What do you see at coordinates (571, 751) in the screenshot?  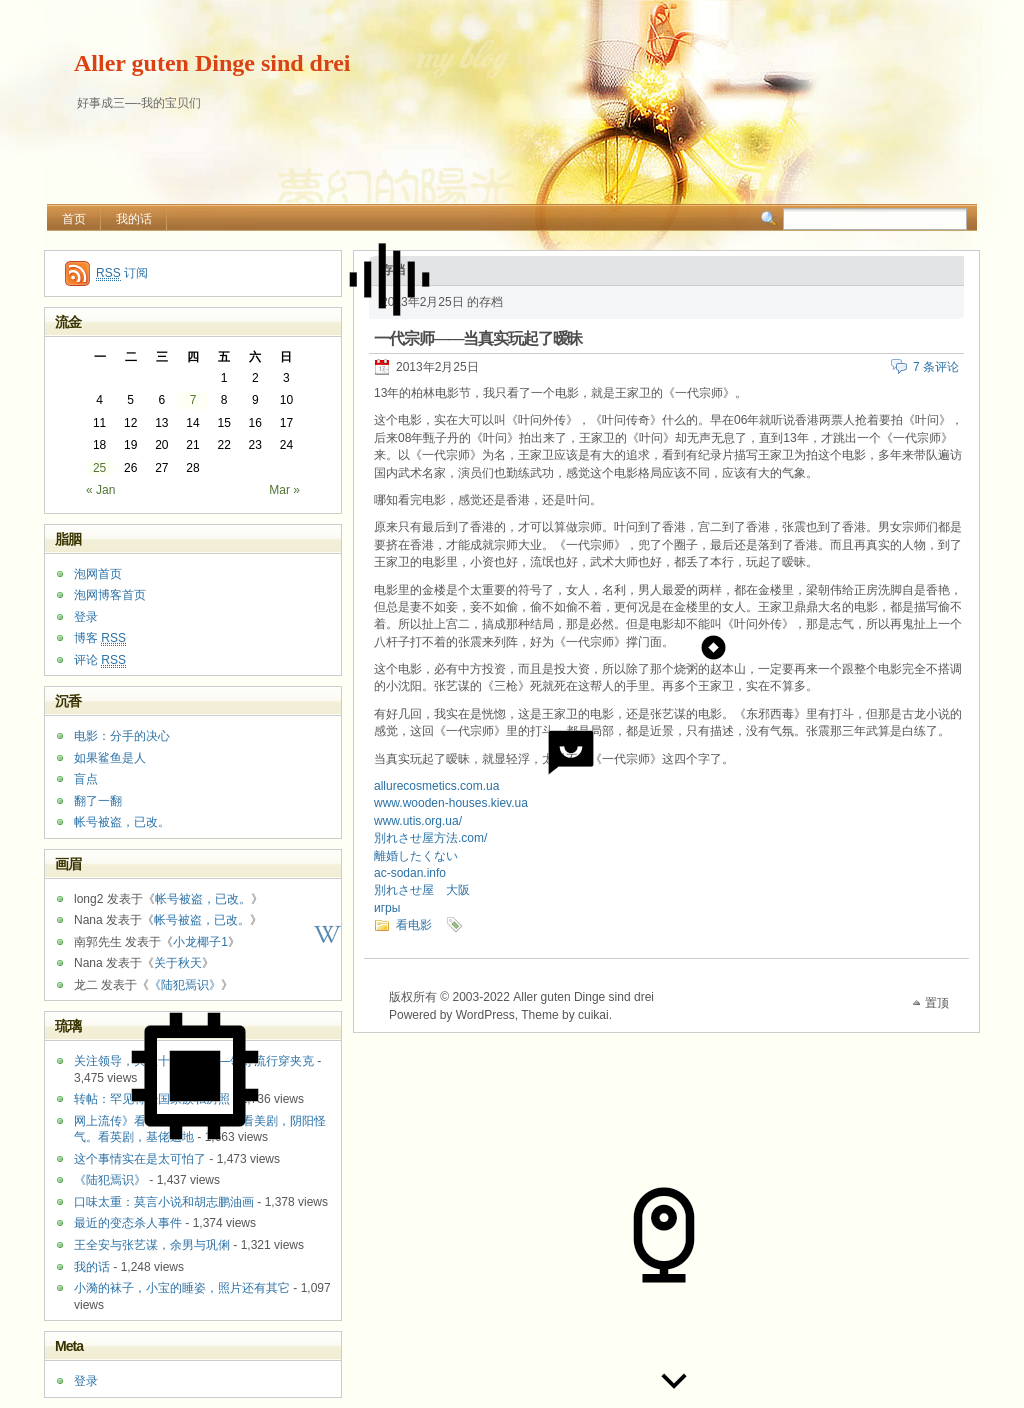 I see `open a friendly chat or messaging app` at bounding box center [571, 751].